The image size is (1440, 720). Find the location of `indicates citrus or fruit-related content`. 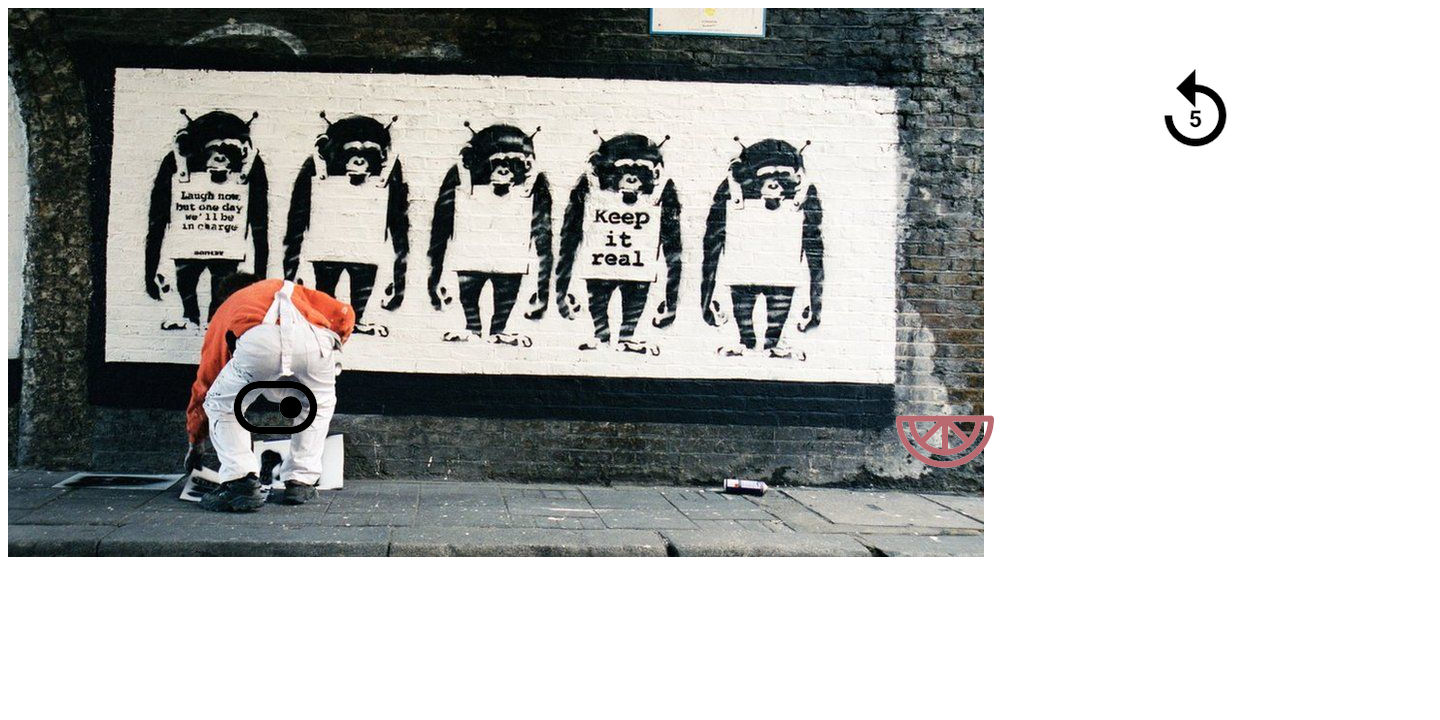

indicates citrus or fruit-related content is located at coordinates (945, 434).